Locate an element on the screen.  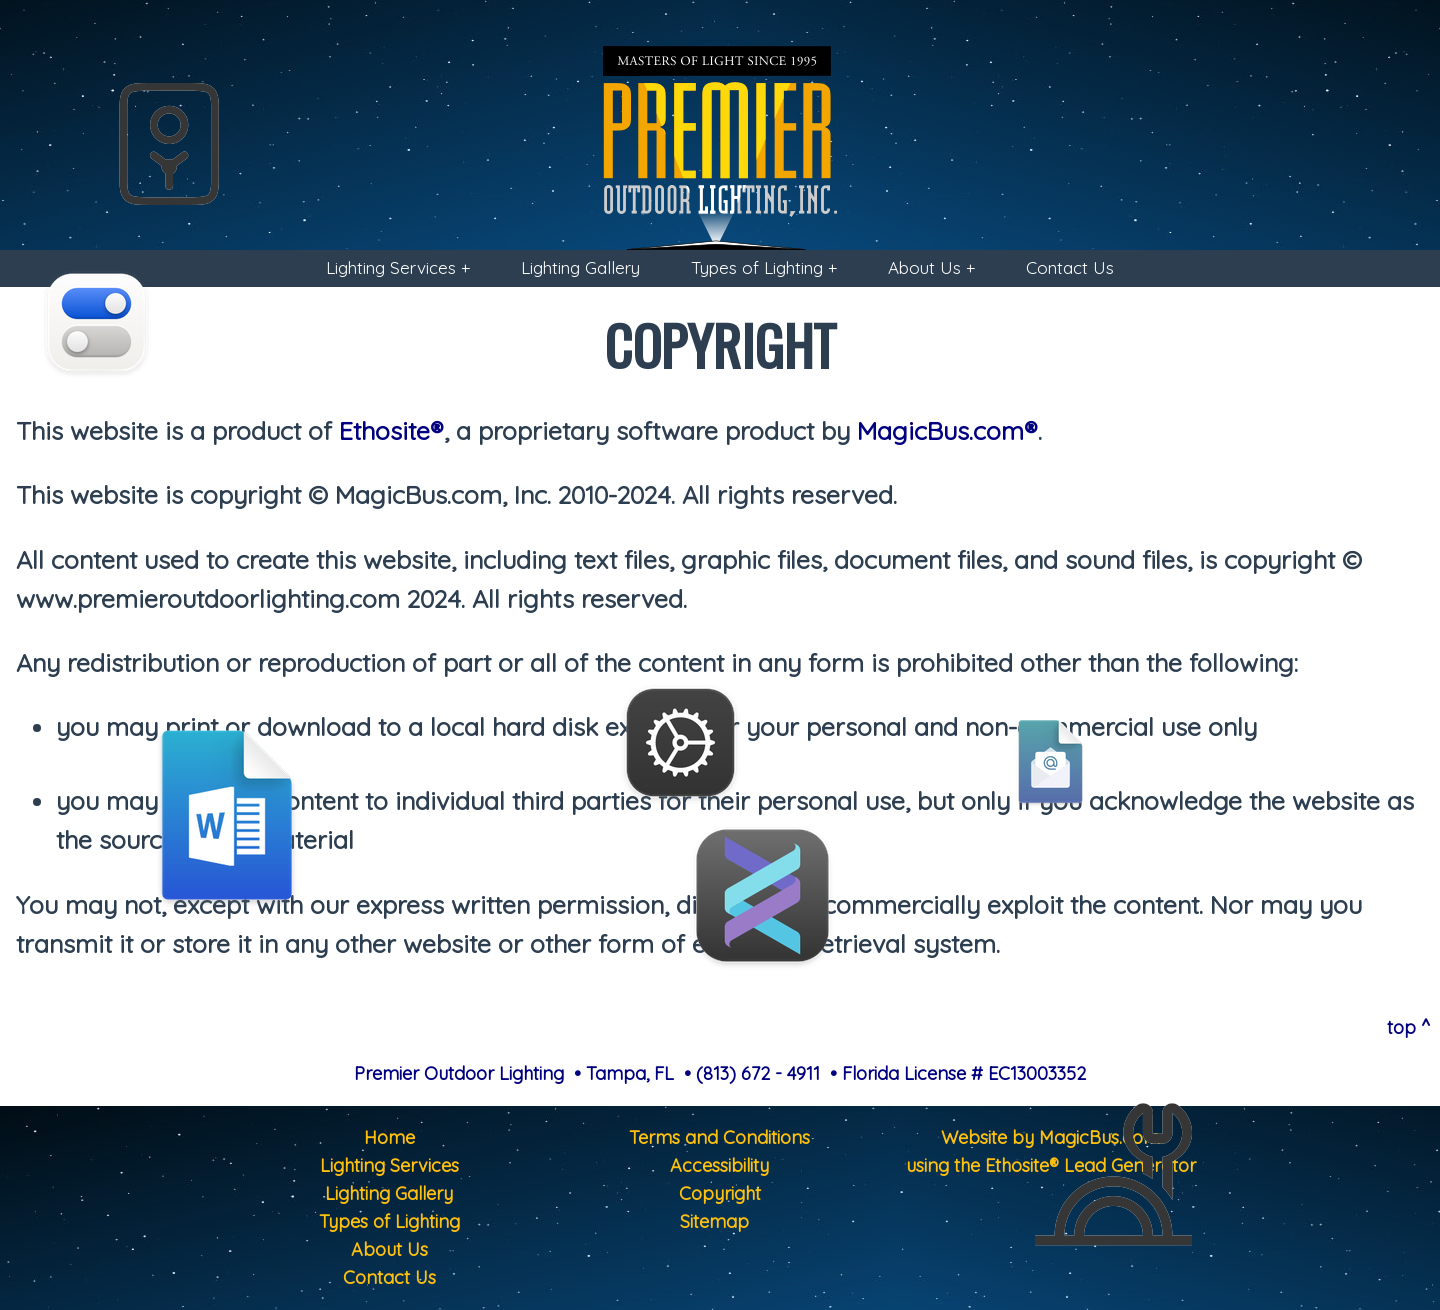
open the helix app is located at coordinates (762, 895).